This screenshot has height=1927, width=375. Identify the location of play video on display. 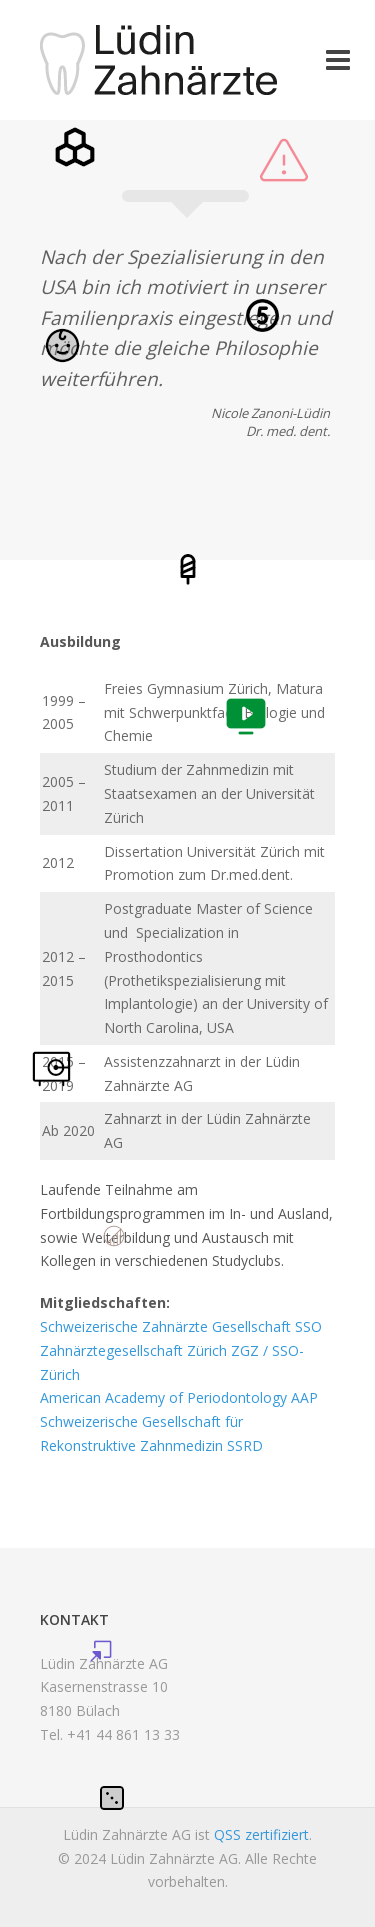
(246, 715).